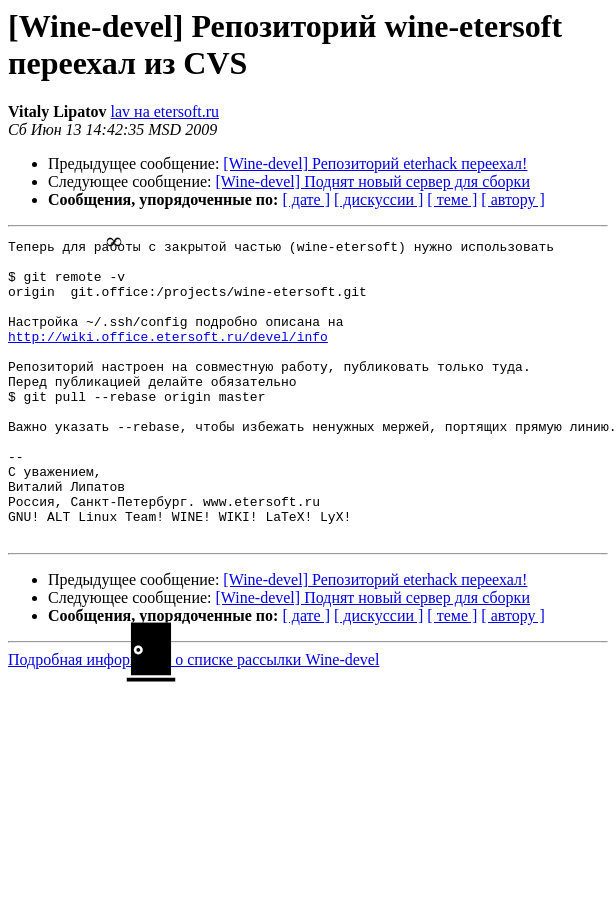 The height and width of the screenshot is (900, 616). What do you see at coordinates (151, 651) in the screenshot?
I see `exit the current screen or application` at bounding box center [151, 651].